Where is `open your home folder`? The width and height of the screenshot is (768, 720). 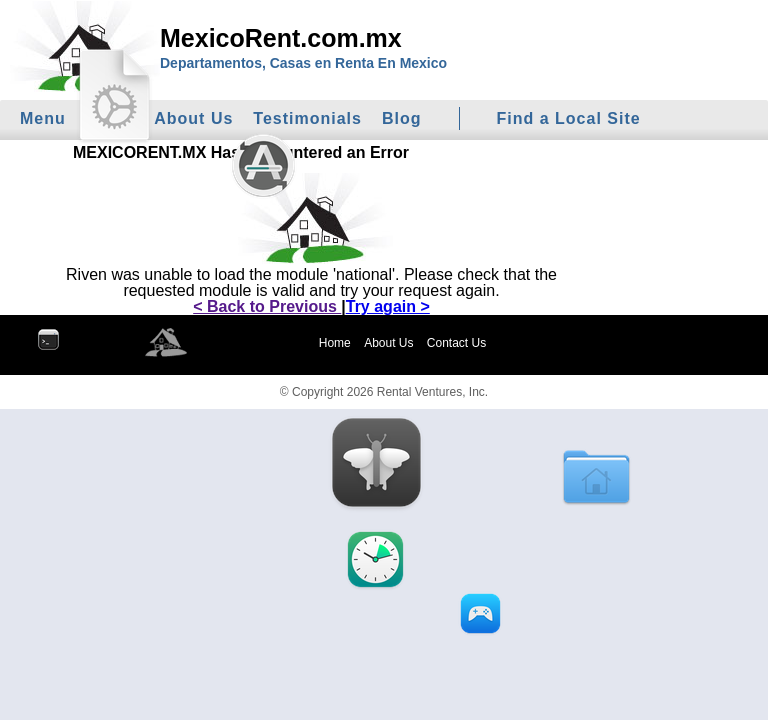 open your home folder is located at coordinates (596, 476).